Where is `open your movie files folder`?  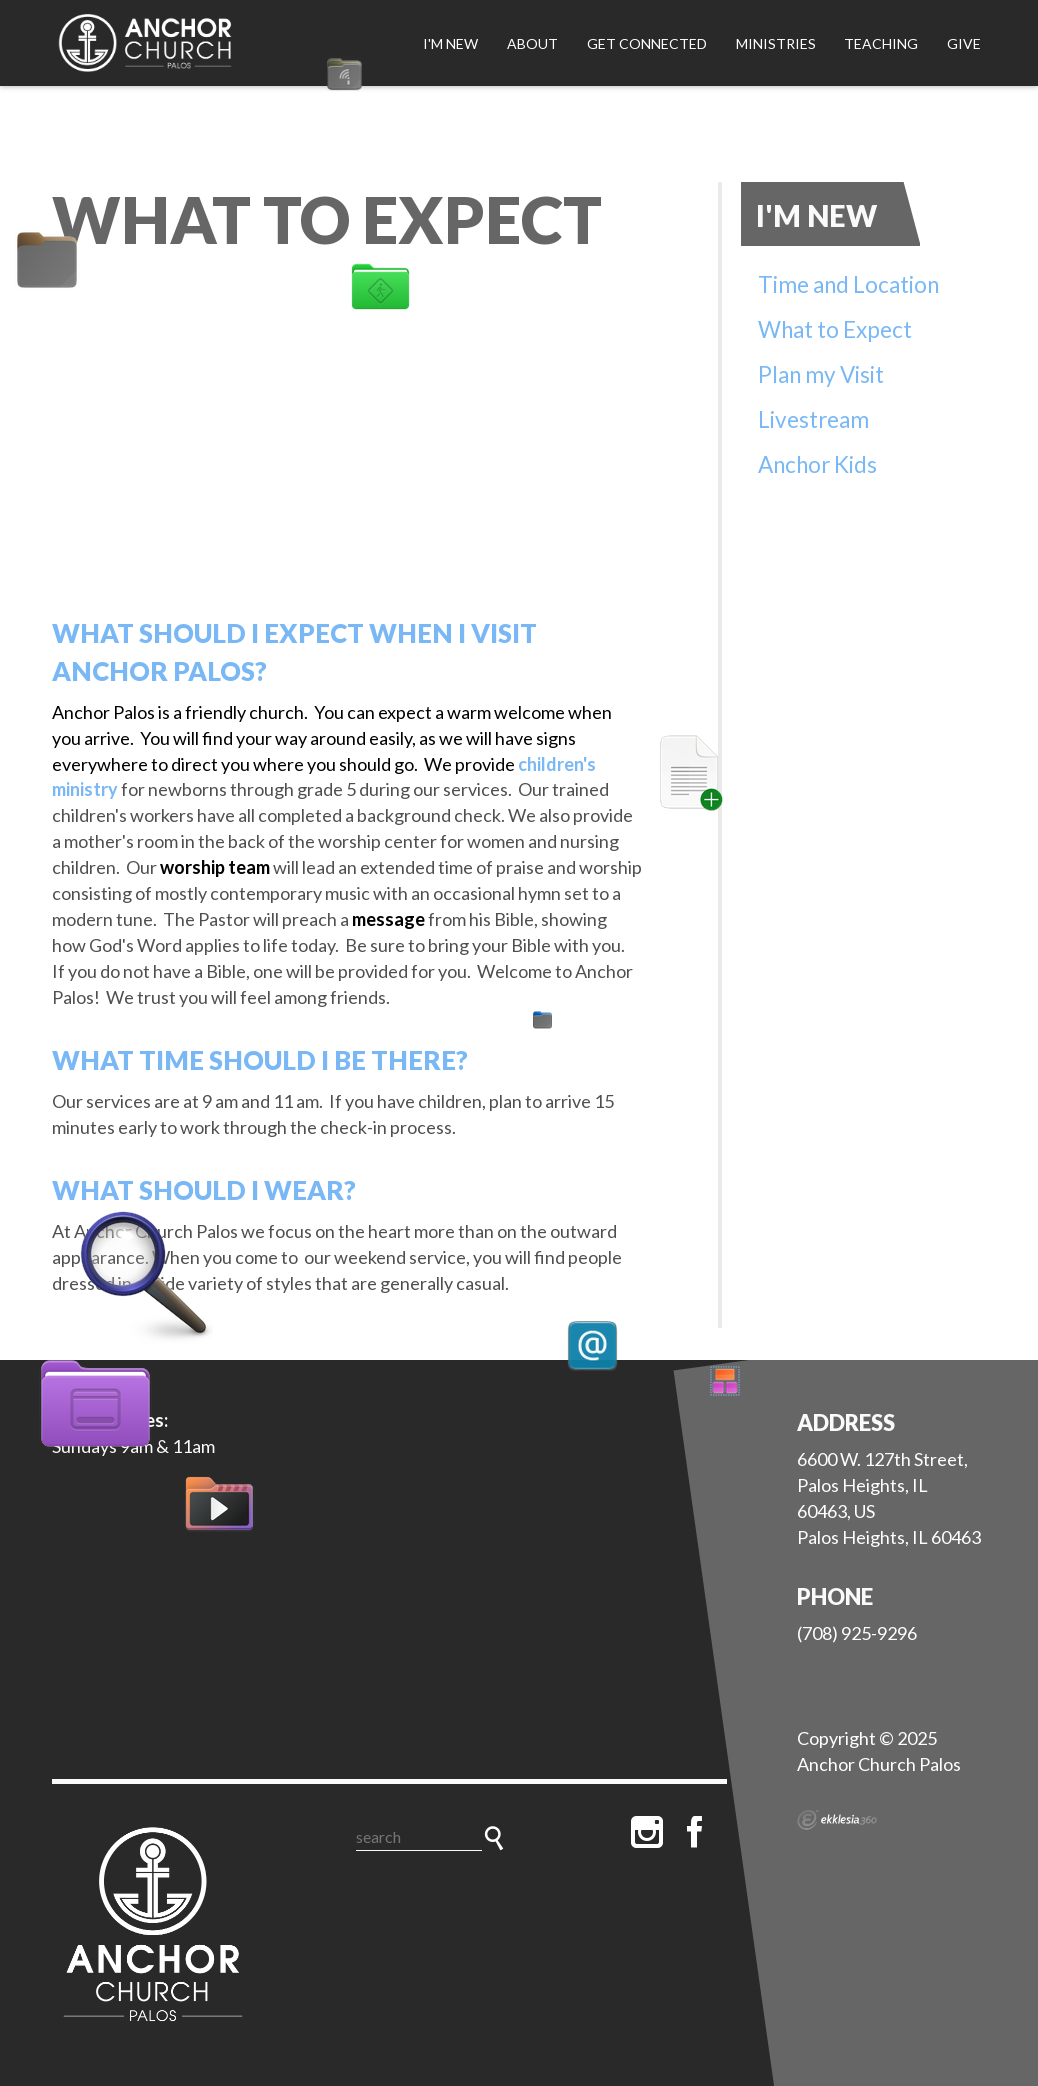
open your movie files folder is located at coordinates (219, 1505).